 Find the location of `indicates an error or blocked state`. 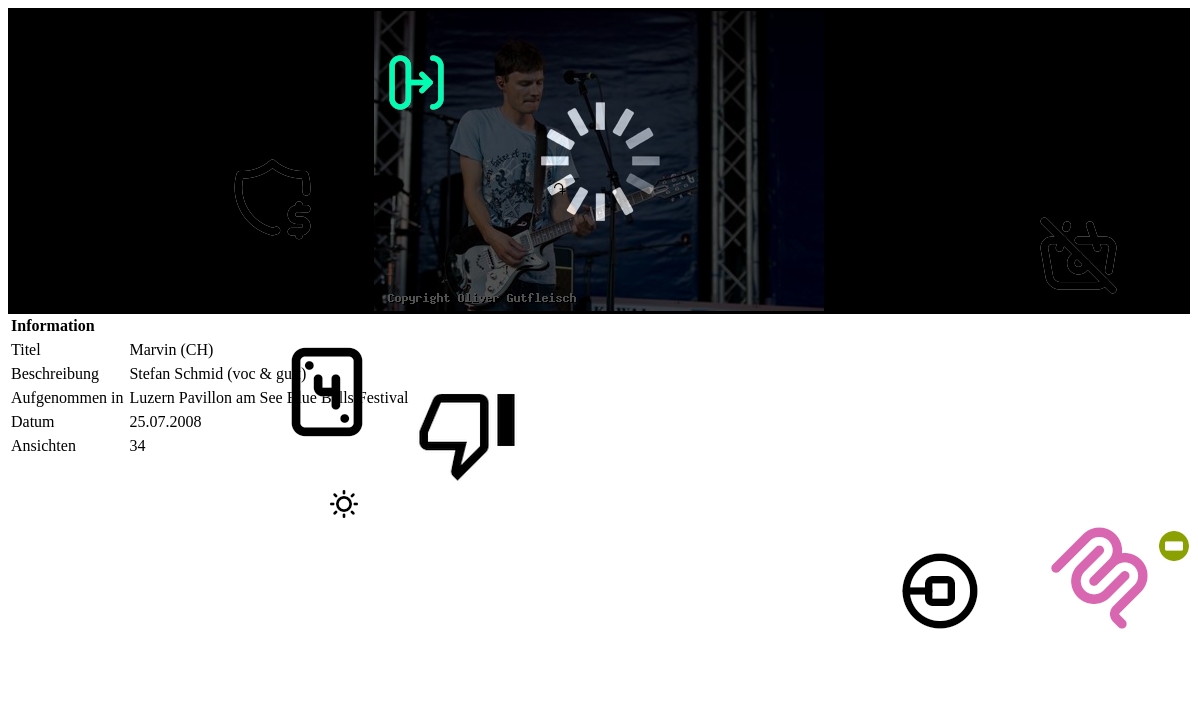

indicates an error or blocked state is located at coordinates (1174, 546).